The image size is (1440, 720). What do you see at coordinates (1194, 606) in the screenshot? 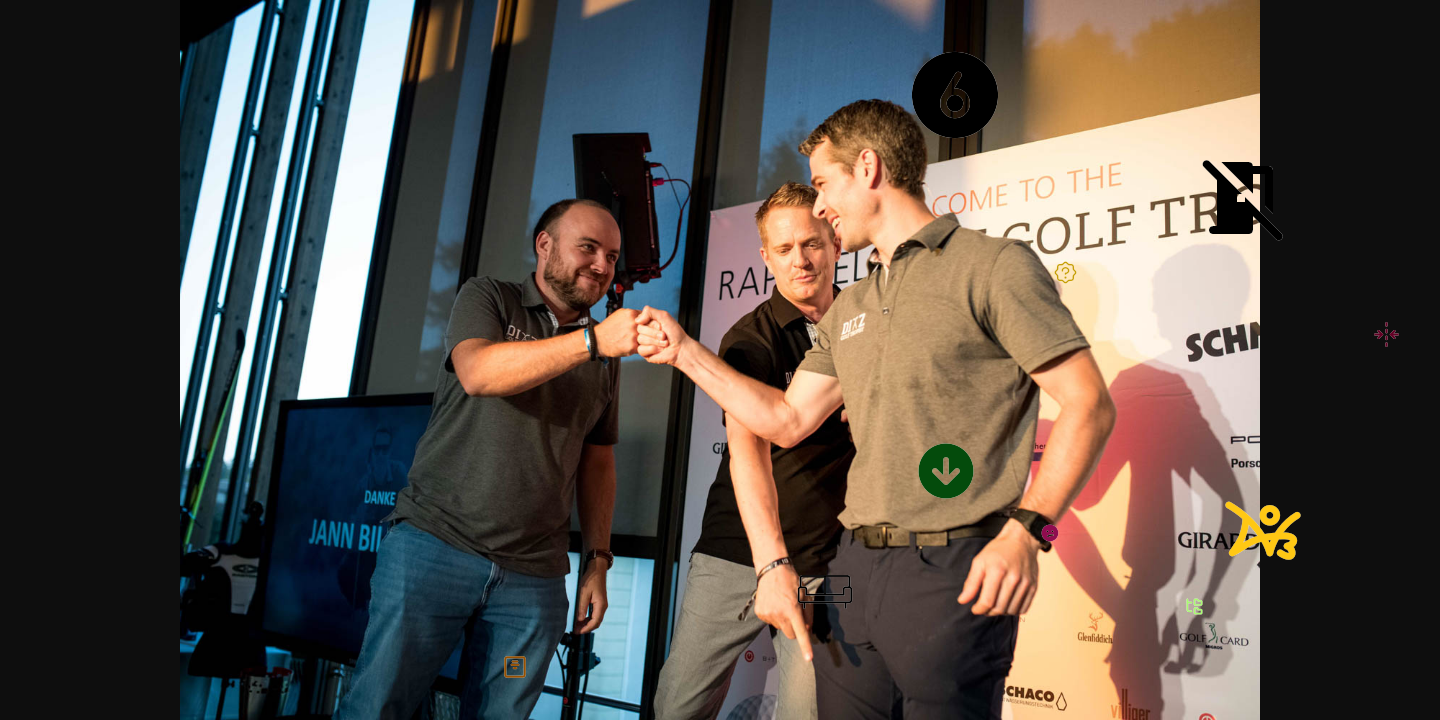
I see `browse directory structure` at bounding box center [1194, 606].